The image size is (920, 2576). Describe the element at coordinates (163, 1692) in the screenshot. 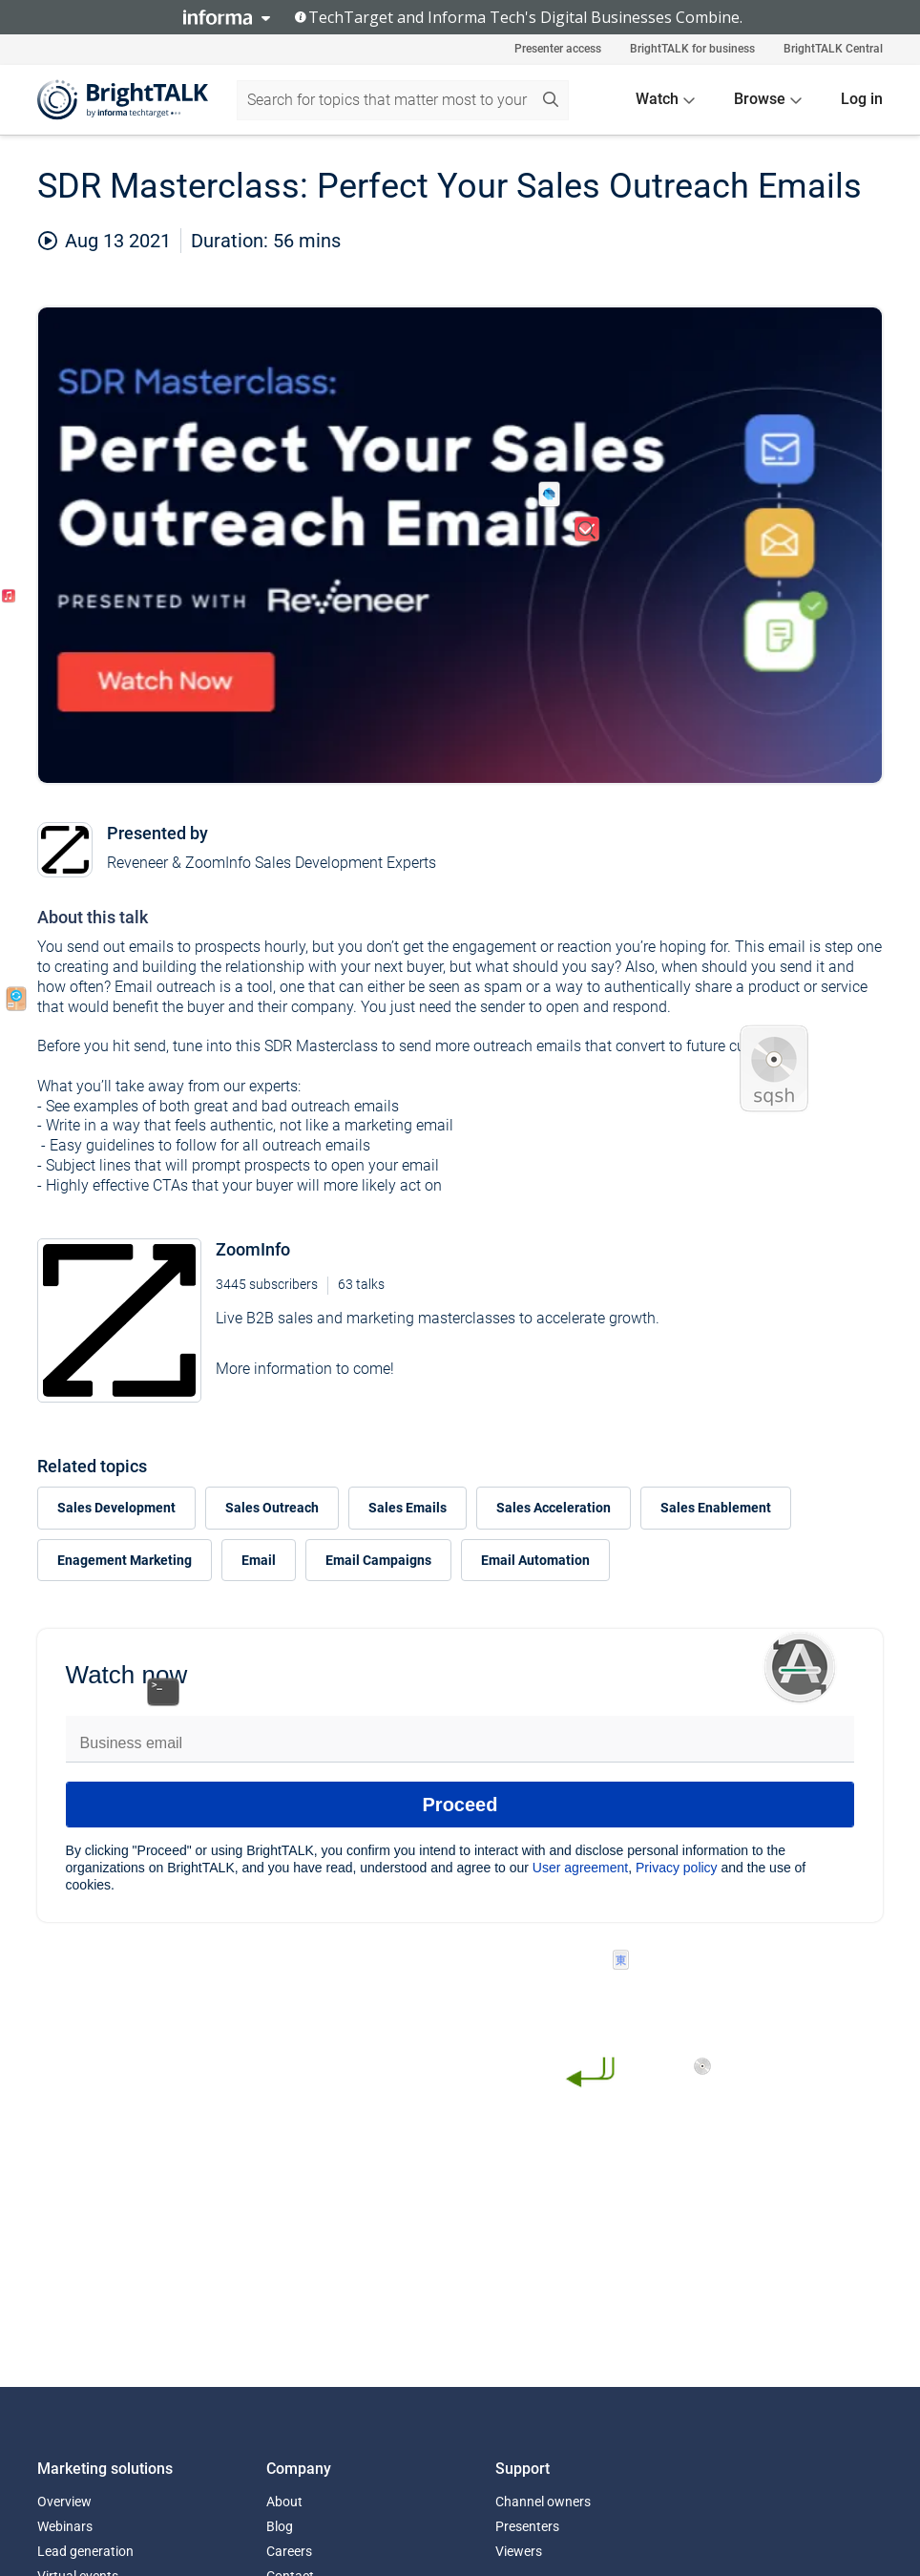

I see `open the terminal application` at that location.